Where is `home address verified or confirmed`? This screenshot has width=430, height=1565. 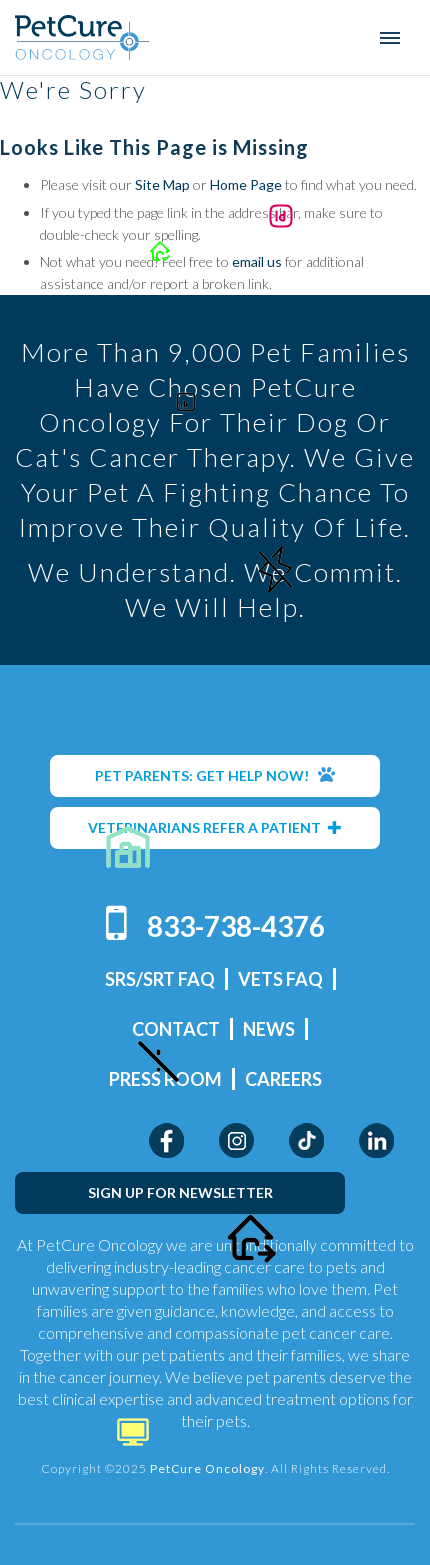
home address verified or confirmed is located at coordinates (160, 251).